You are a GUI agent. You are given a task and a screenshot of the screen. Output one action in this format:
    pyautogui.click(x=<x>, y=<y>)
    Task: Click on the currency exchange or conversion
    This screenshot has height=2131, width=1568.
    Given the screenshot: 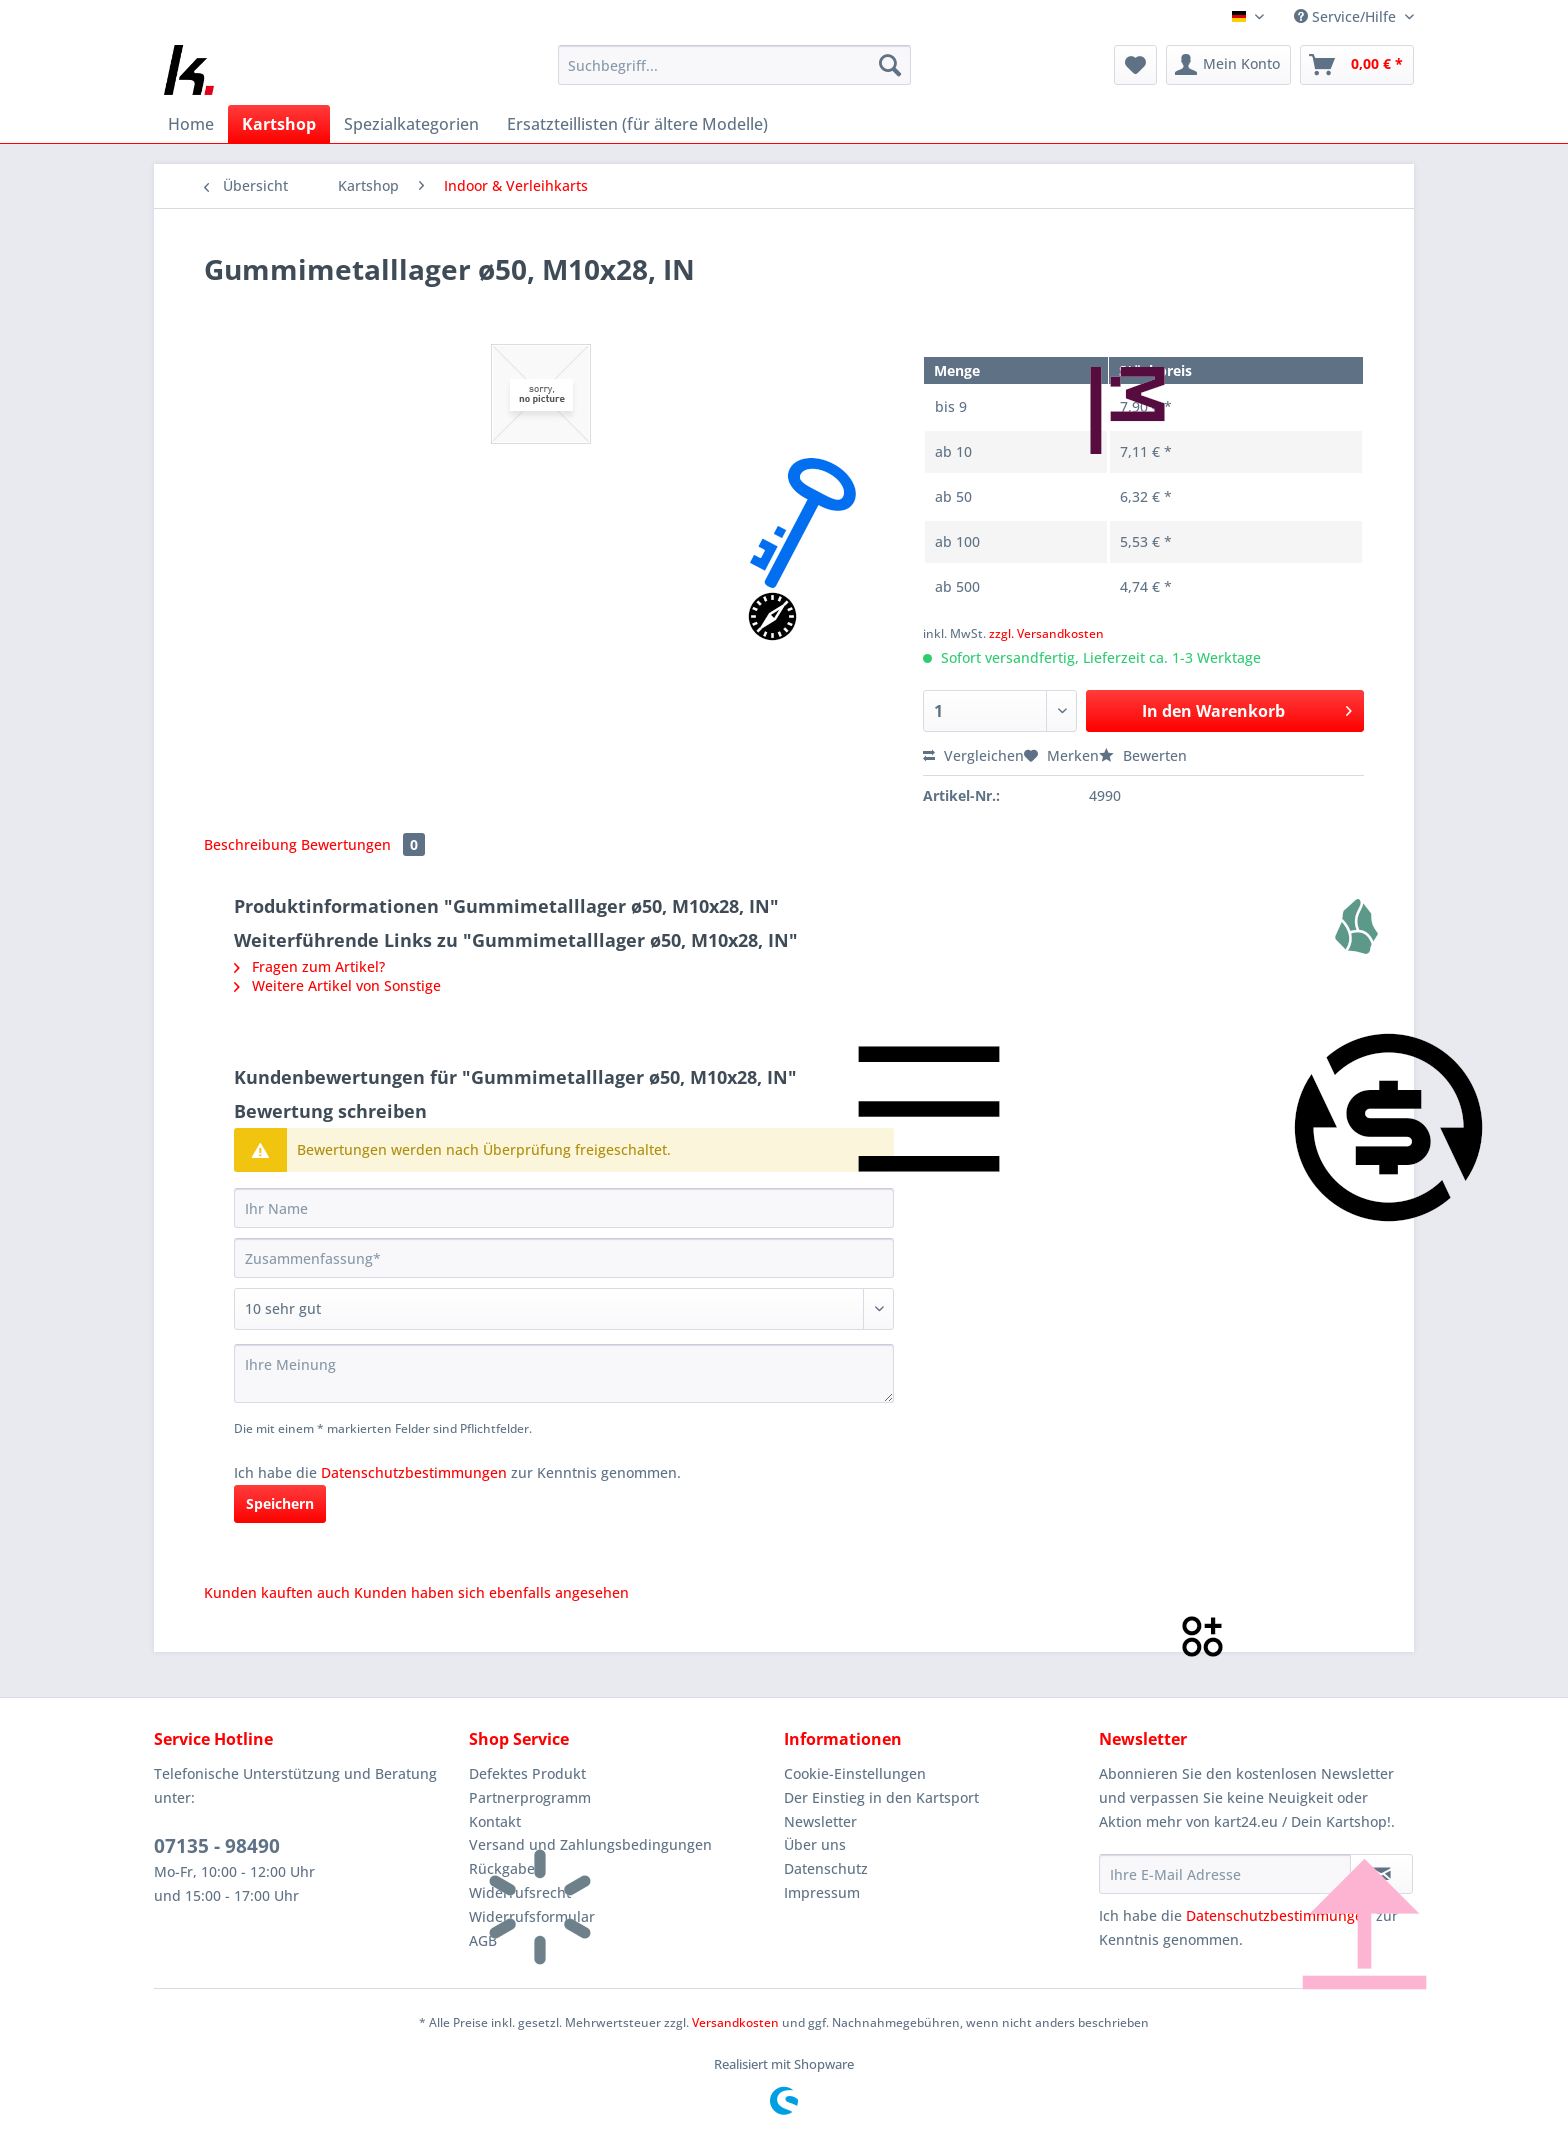 What is the action you would take?
    pyautogui.click(x=1388, y=1127)
    